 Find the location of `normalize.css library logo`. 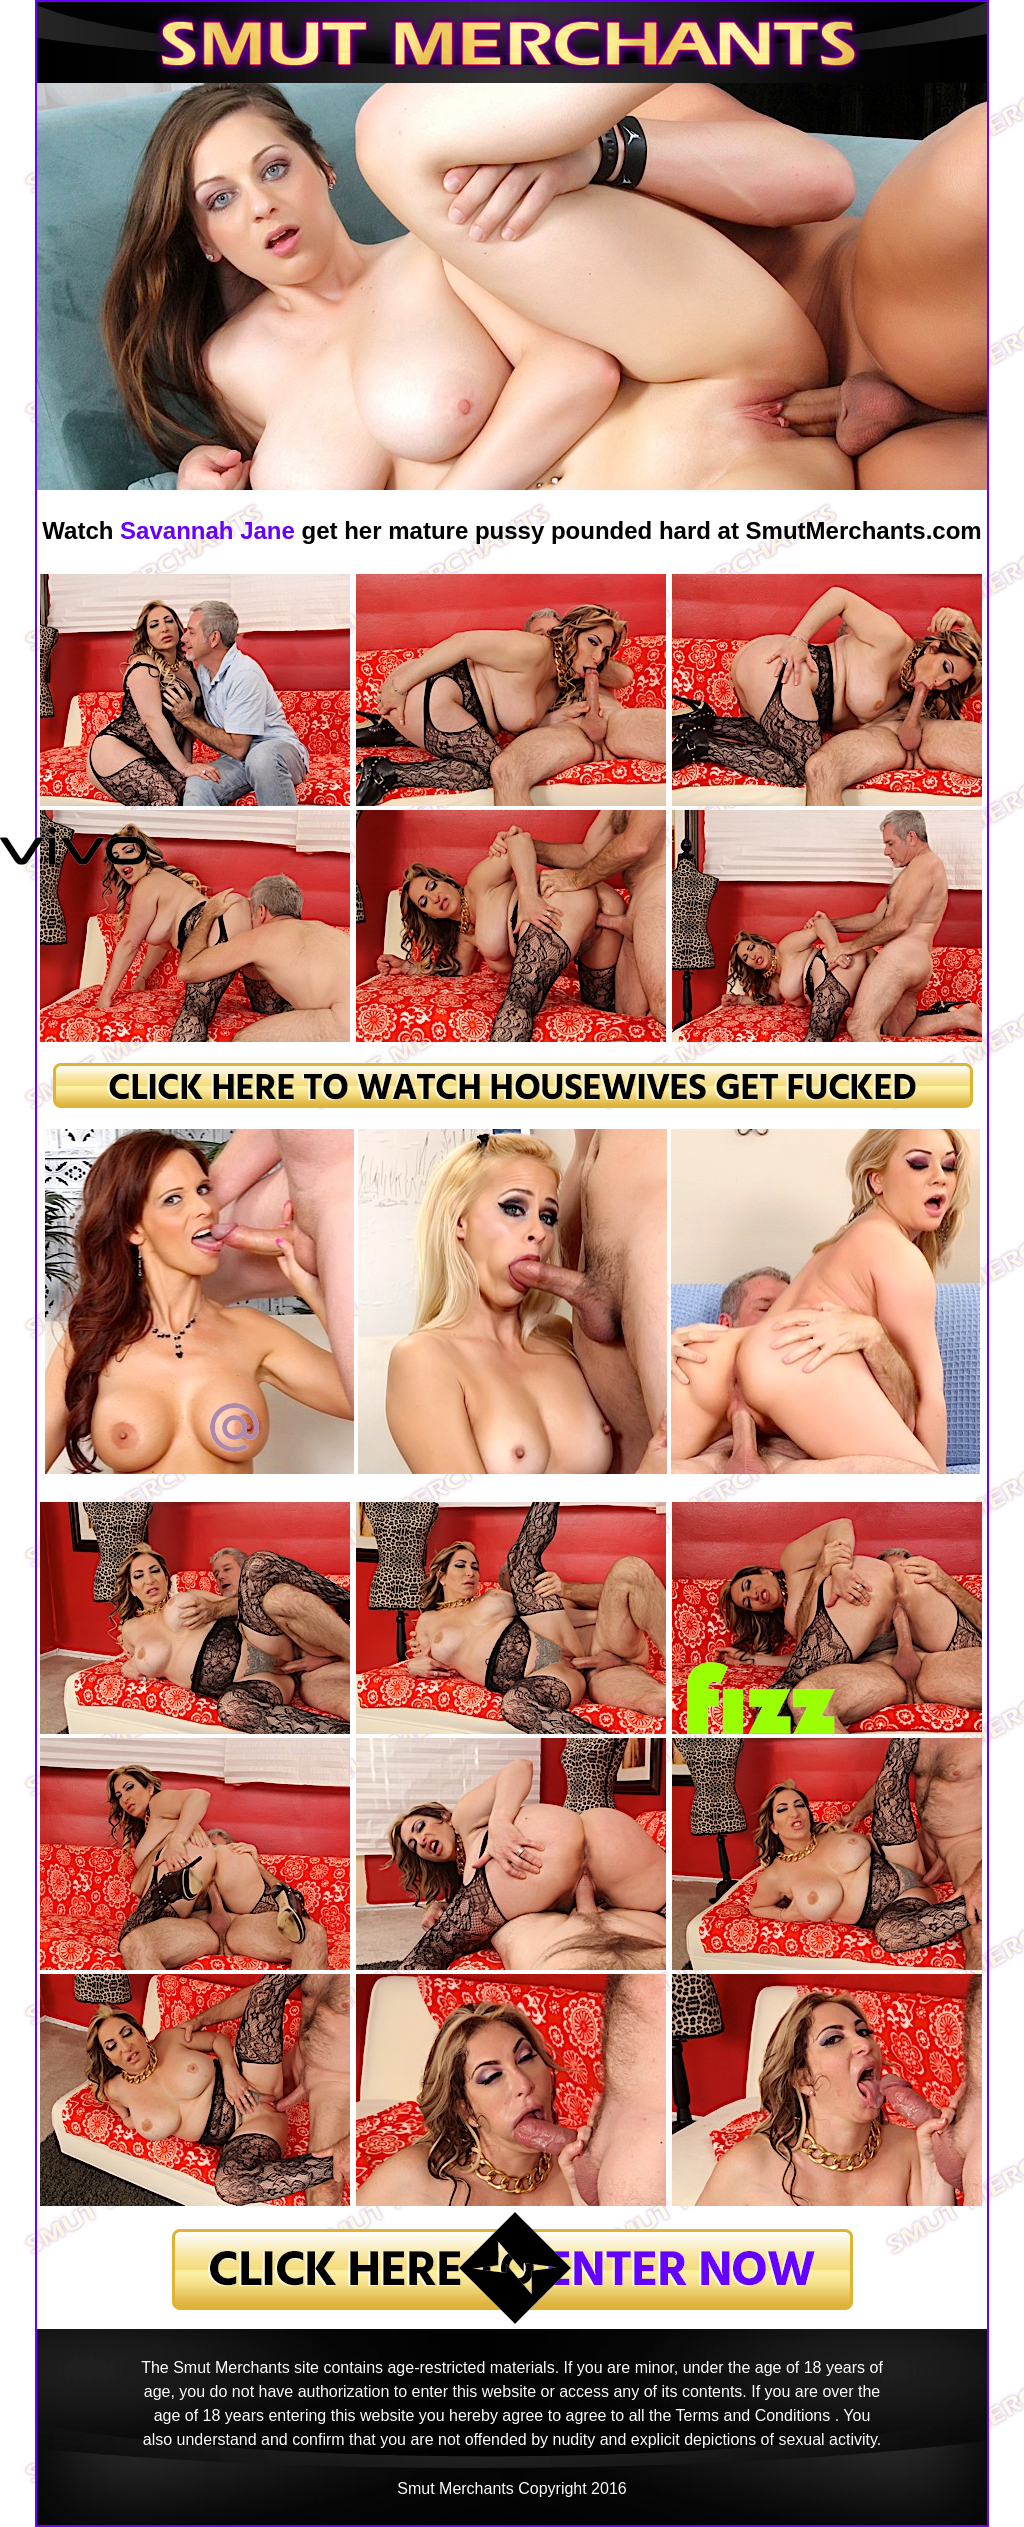

normalize.css library logo is located at coordinates (515, 2268).